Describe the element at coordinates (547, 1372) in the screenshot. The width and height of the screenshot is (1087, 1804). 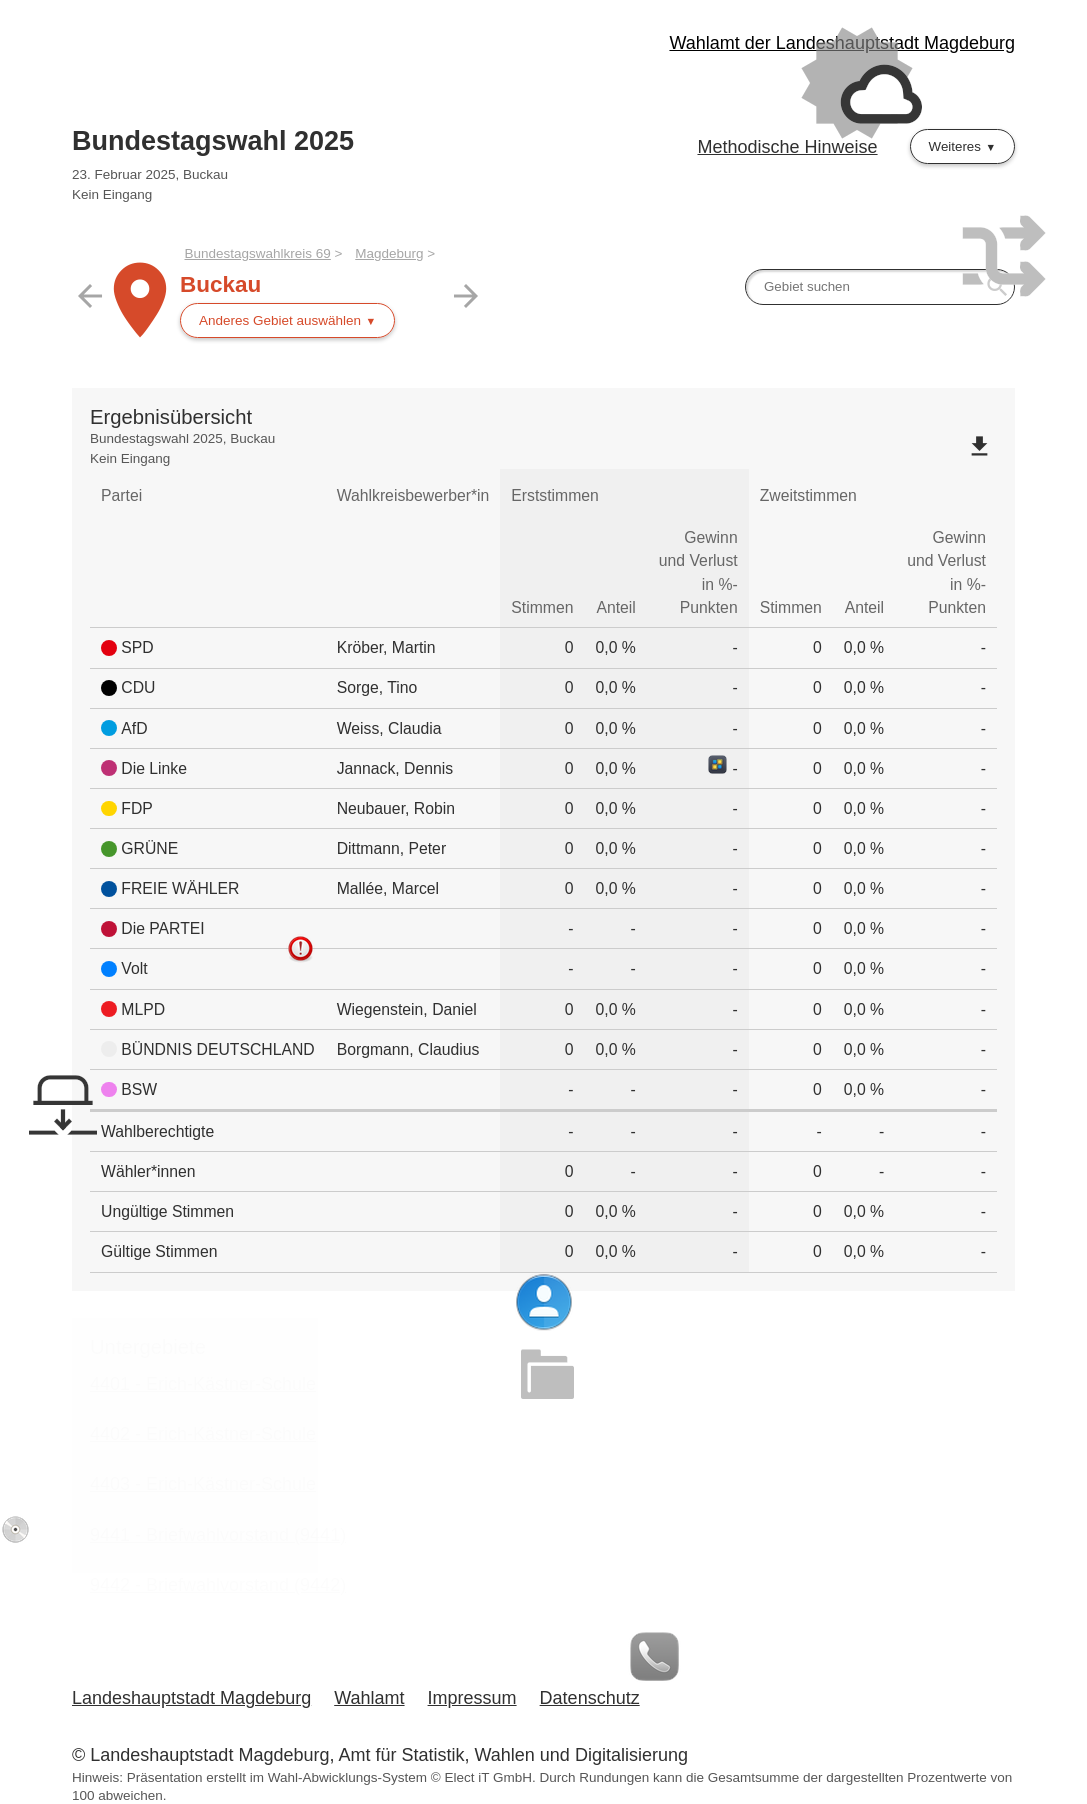
I see `access desktop folder` at that location.